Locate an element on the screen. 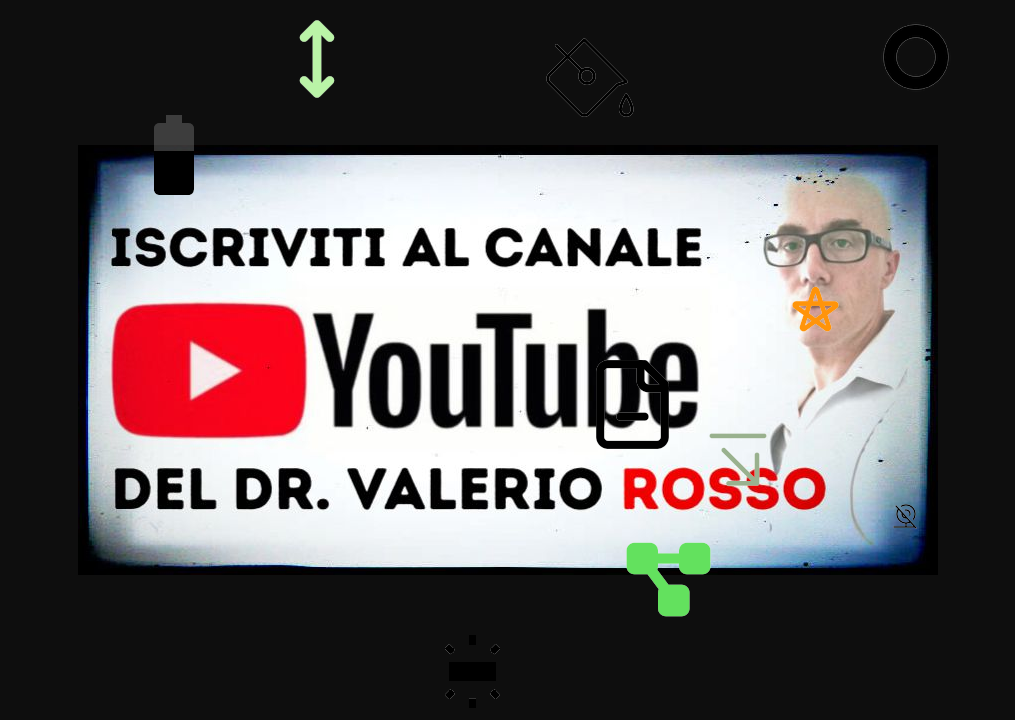 This screenshot has height=720, width=1015. camera is disabled or blocked is located at coordinates (906, 517).